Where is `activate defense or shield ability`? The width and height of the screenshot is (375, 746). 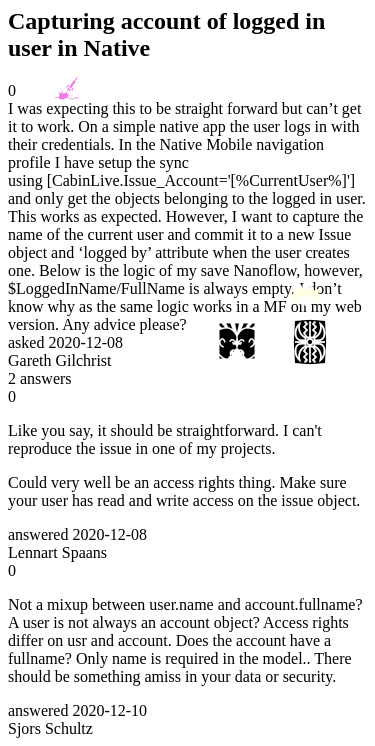
activate defense or shield ability is located at coordinates (306, 295).